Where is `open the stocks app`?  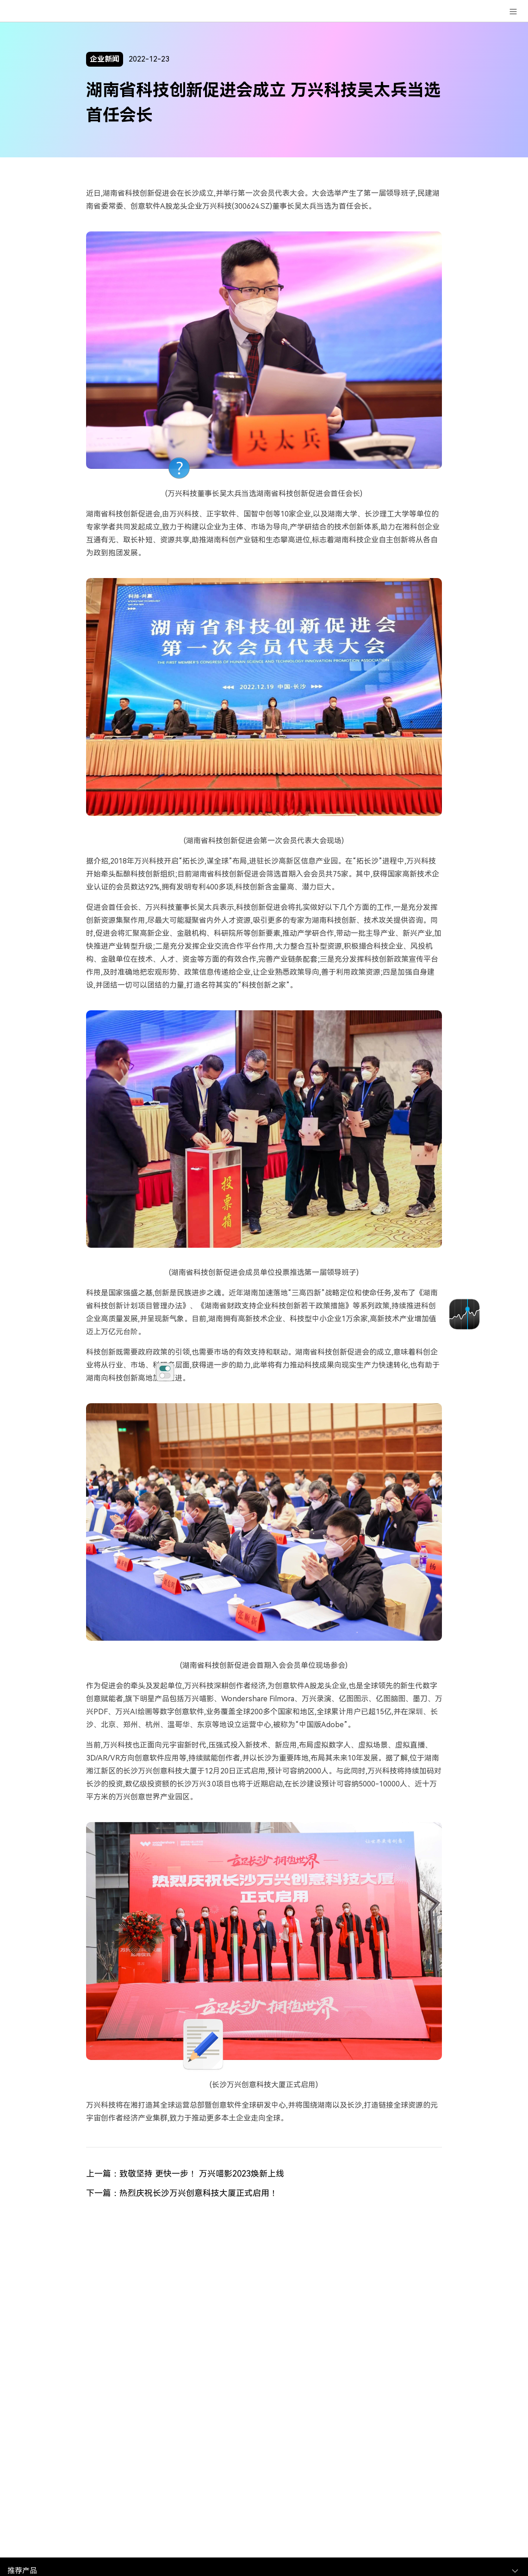 open the stocks app is located at coordinates (464, 1314).